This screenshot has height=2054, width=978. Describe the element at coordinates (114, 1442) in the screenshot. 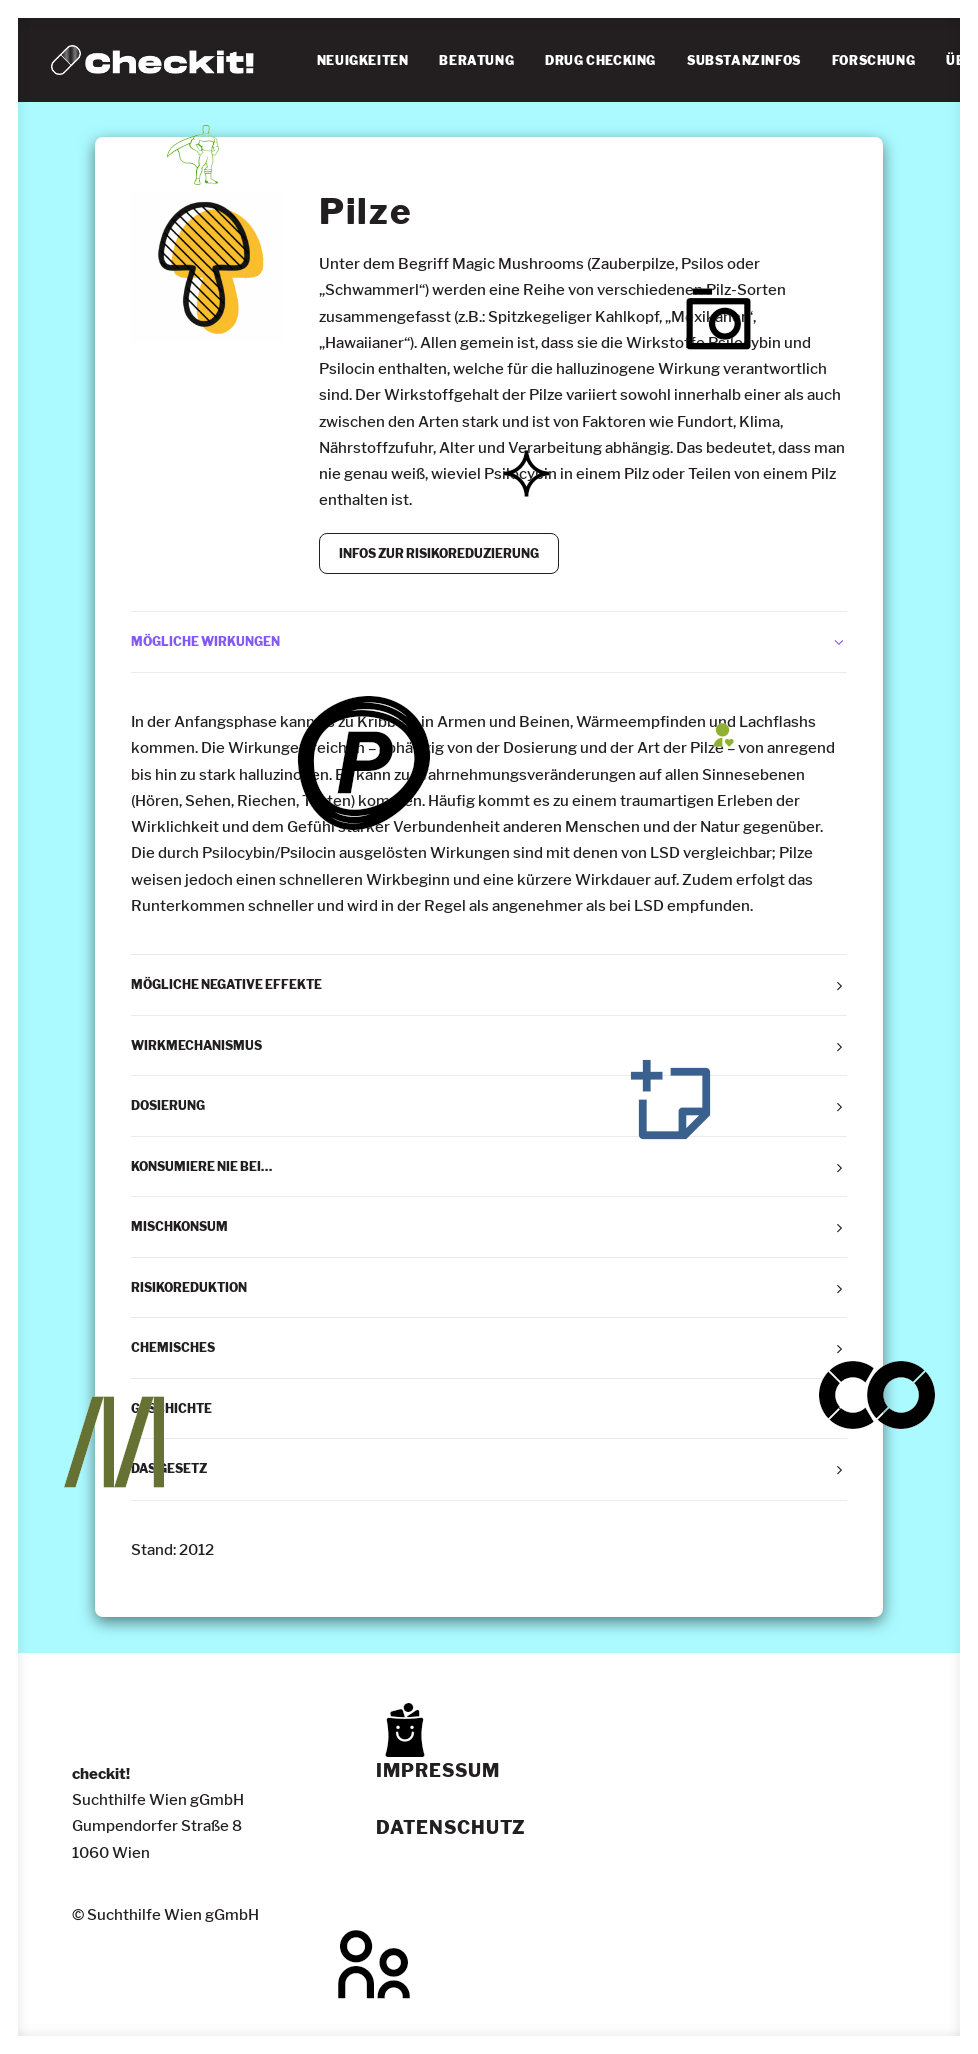

I see `visit MDN Web Docs for developer documentation` at that location.